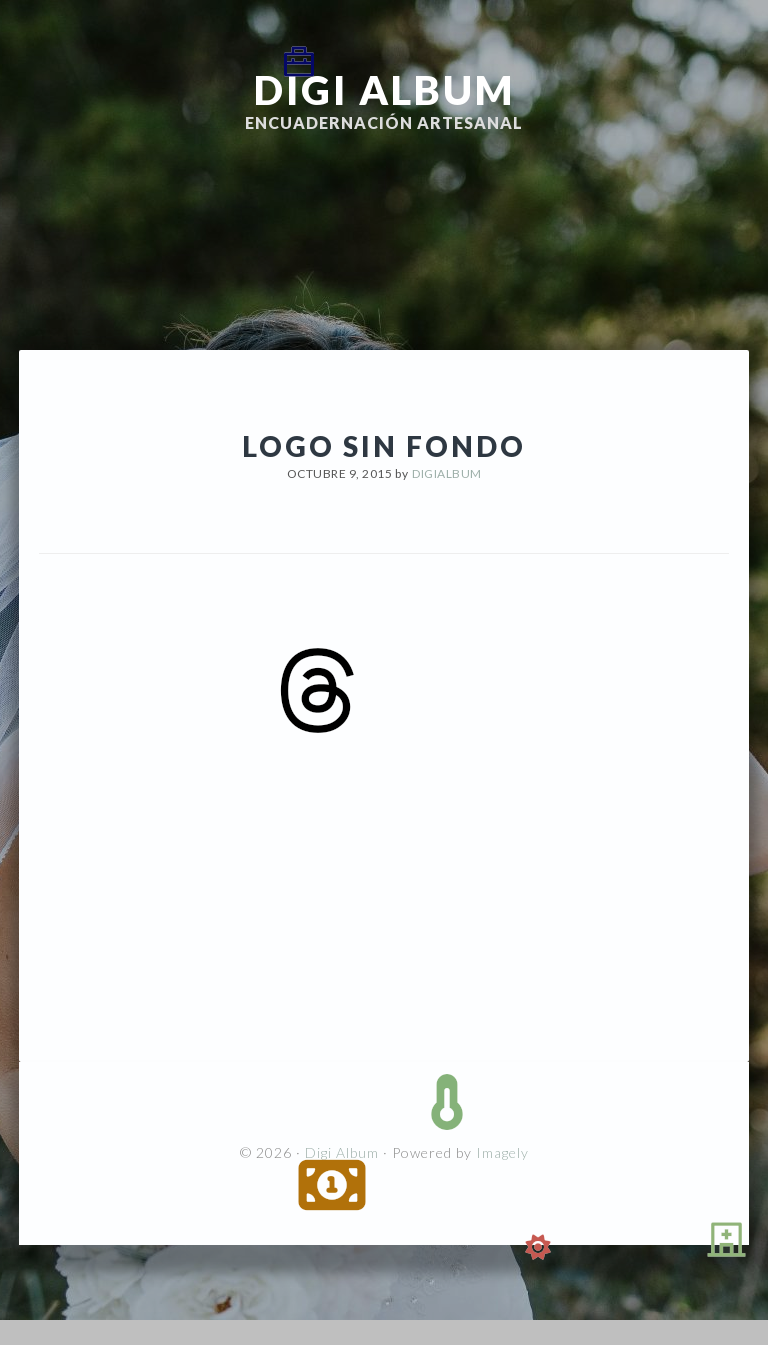 This screenshot has width=768, height=1345. I want to click on access work or business documents, so click(299, 63).